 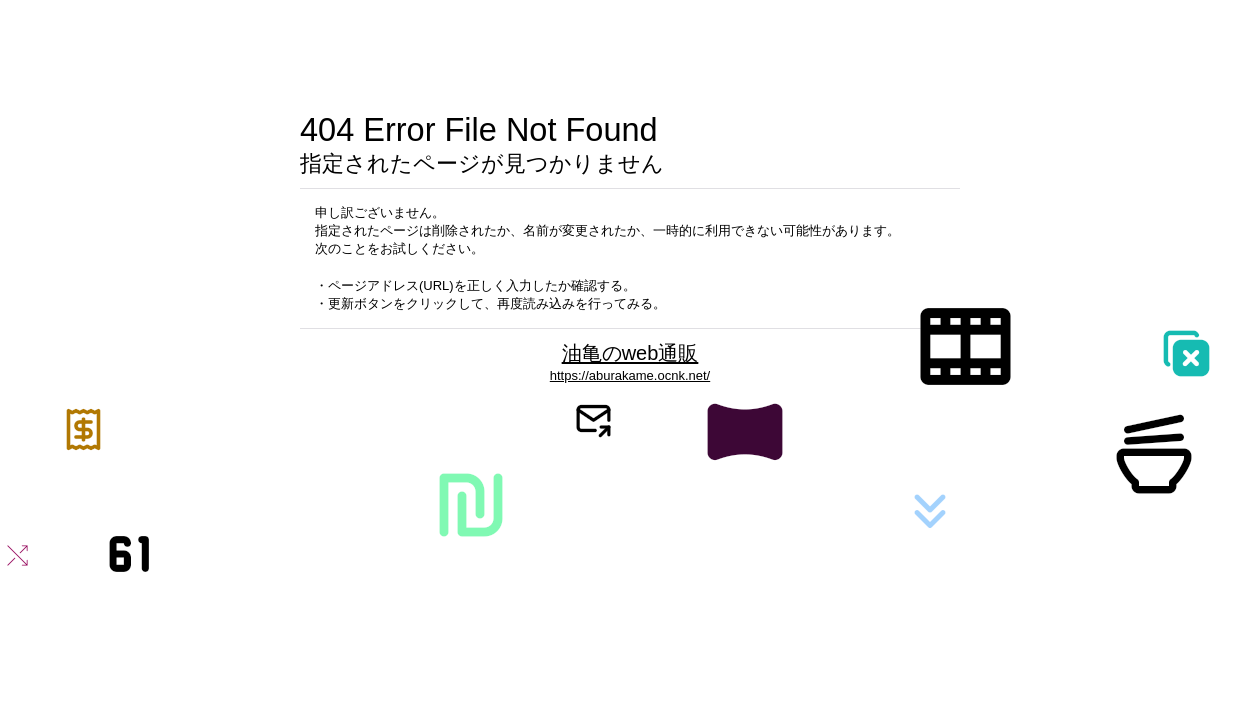 I want to click on view purchase receipt or transaction history, so click(x=83, y=429).